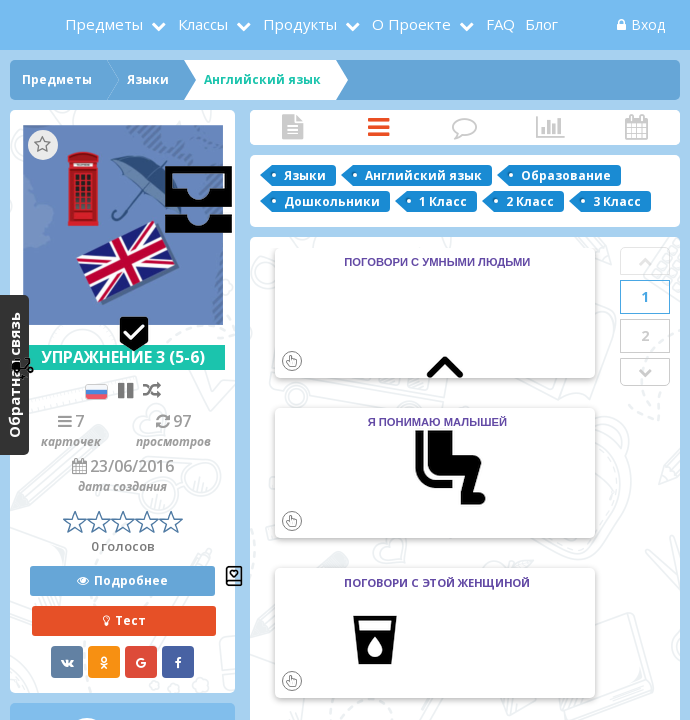 Image resolution: width=690 pixels, height=720 pixels. Describe the element at coordinates (452, 467) in the screenshot. I see `indicates reduced legroom seating option` at that location.